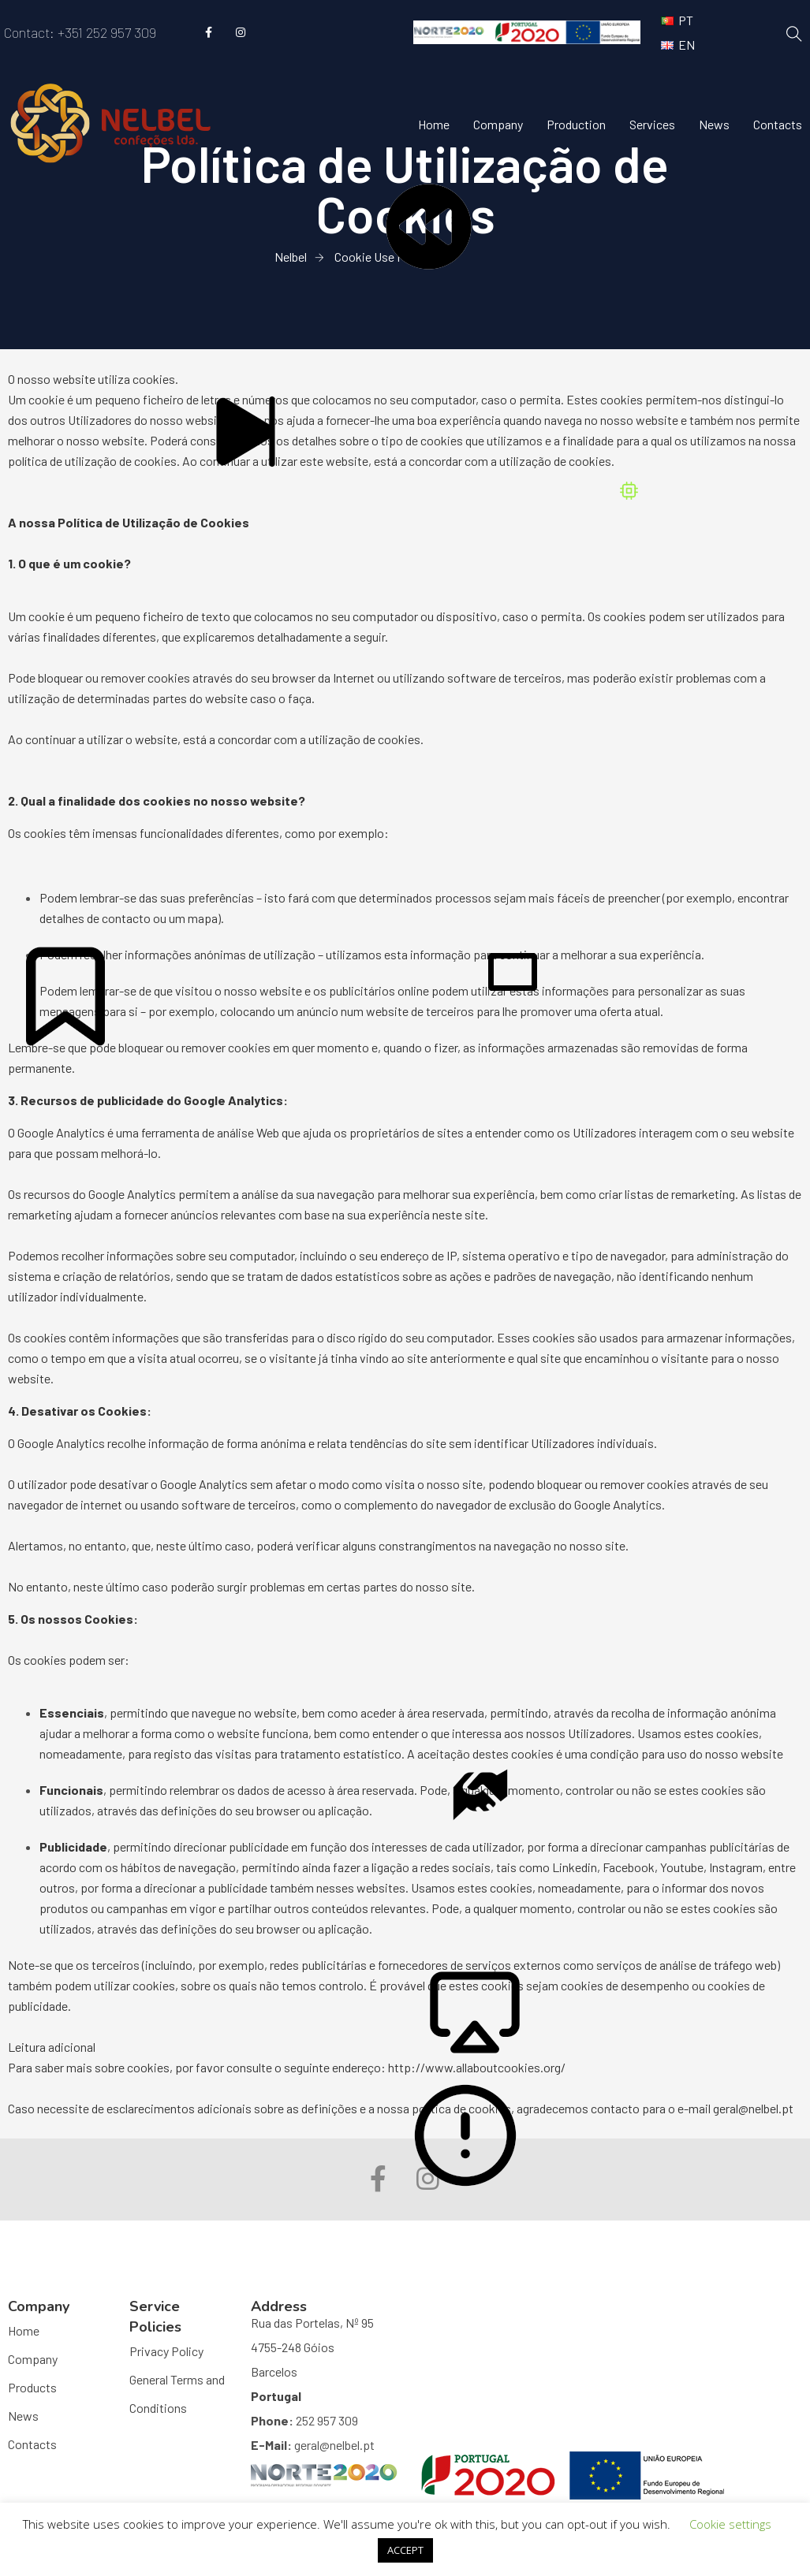  I want to click on rewind or skip backward in media playback, so click(428, 226).